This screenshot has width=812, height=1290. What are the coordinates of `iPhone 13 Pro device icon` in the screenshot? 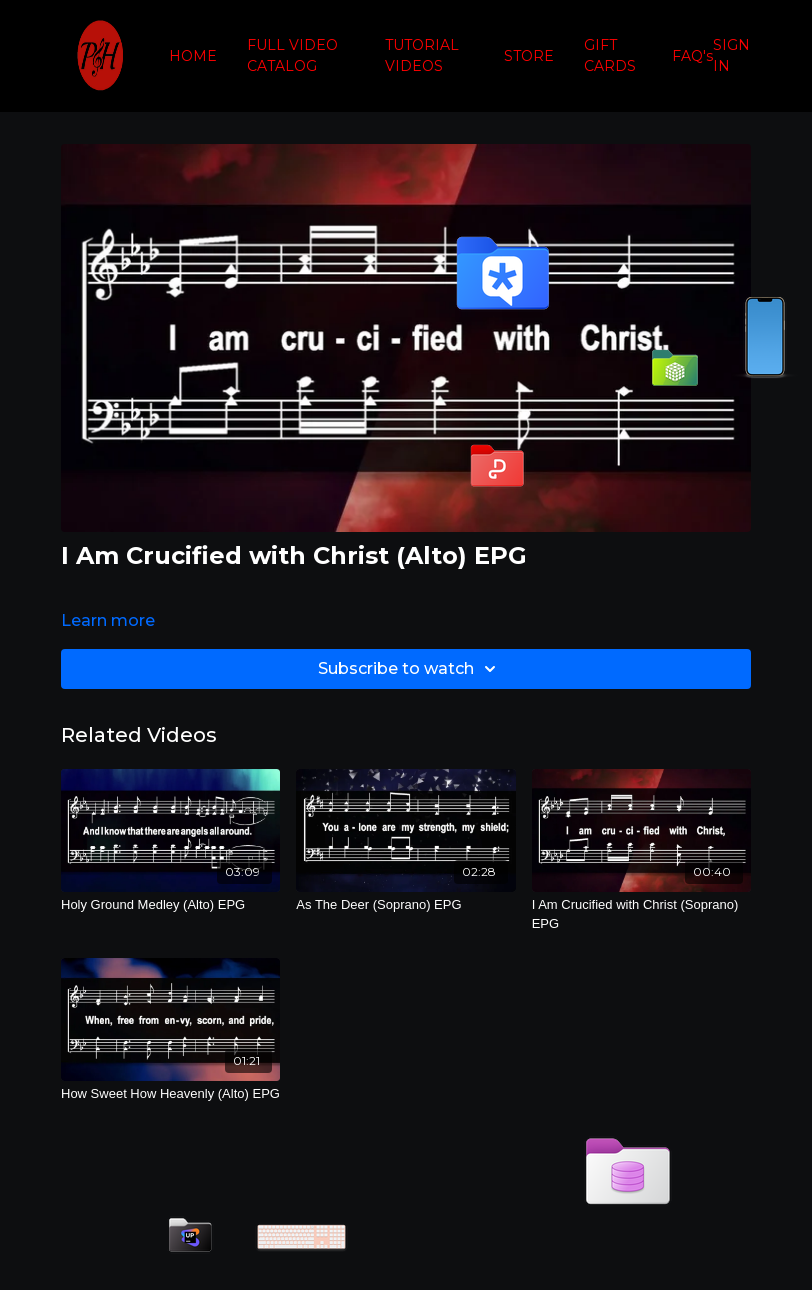 It's located at (765, 338).